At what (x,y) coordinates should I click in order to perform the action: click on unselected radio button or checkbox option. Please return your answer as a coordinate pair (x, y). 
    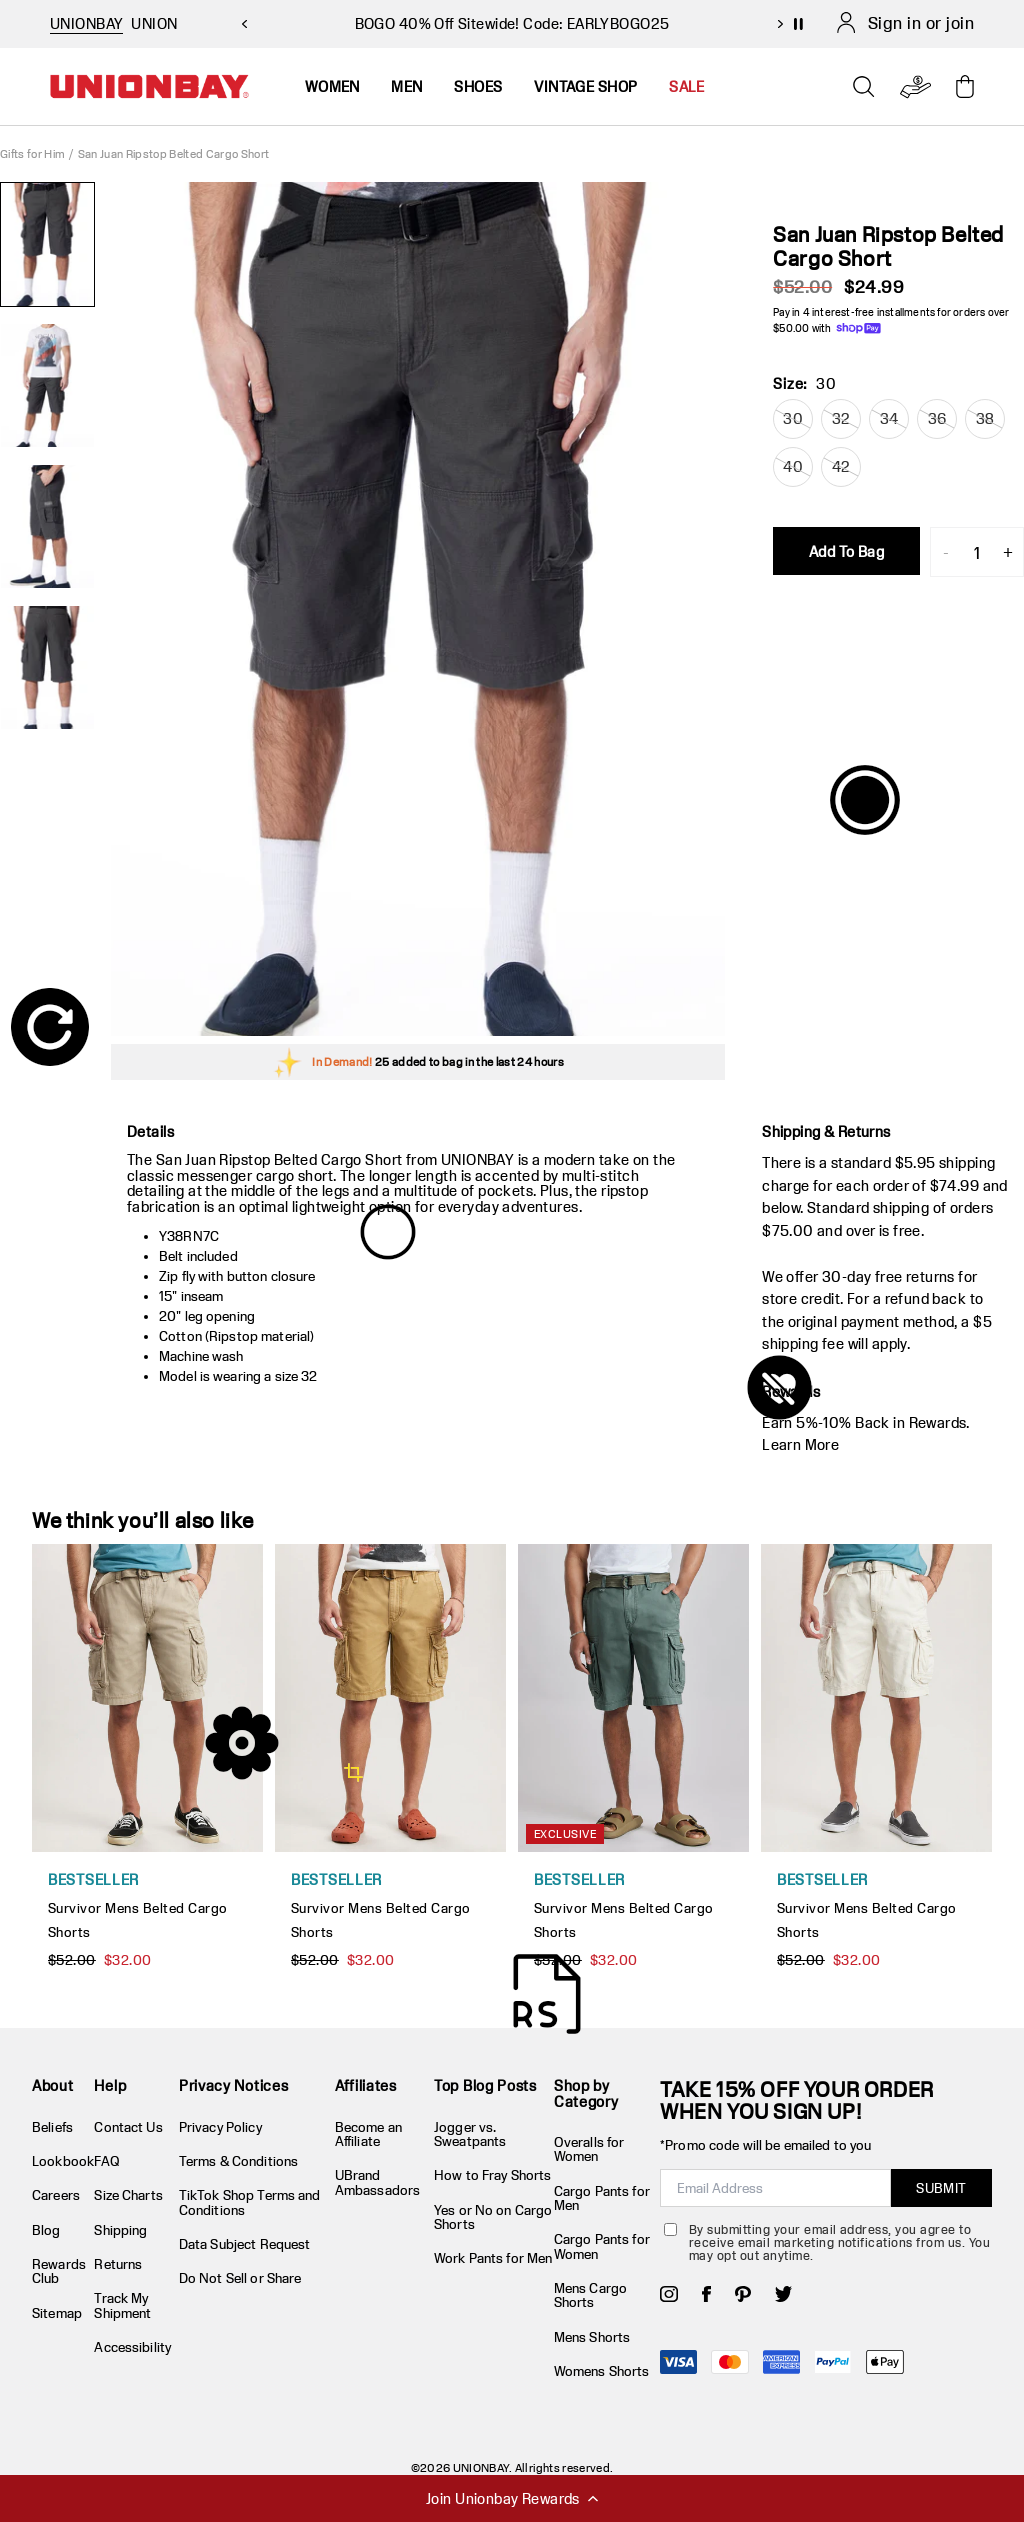
    Looking at the image, I should click on (388, 1232).